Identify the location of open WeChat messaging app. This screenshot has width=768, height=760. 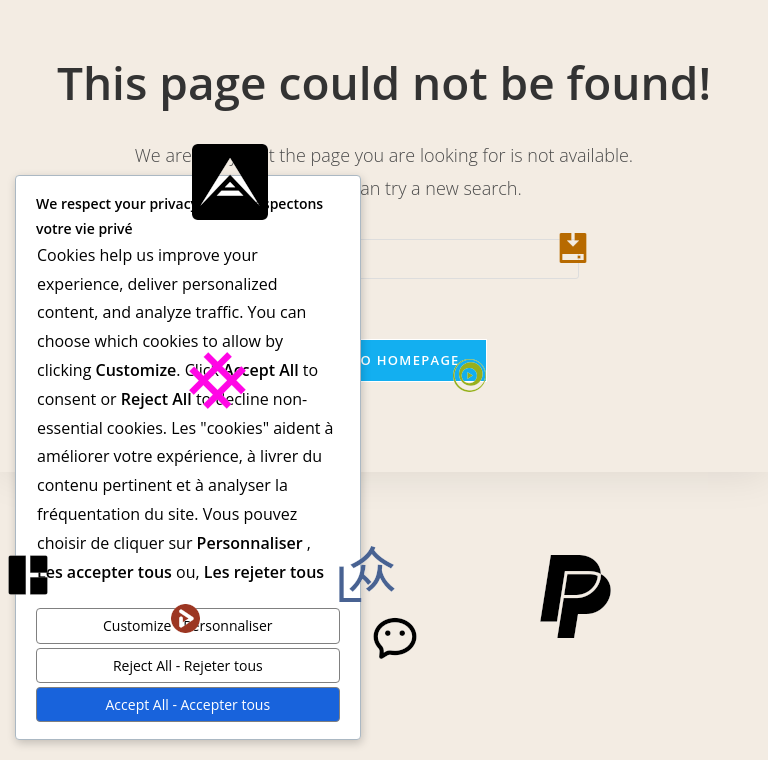
(395, 637).